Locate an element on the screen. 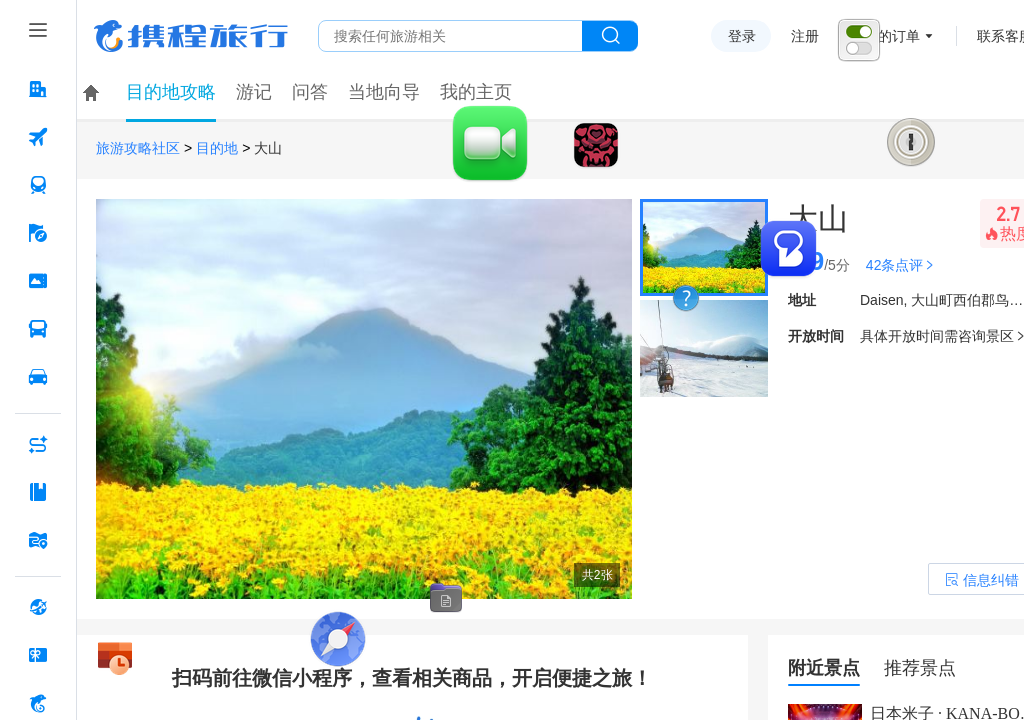  open system settings or preferences is located at coordinates (859, 40).